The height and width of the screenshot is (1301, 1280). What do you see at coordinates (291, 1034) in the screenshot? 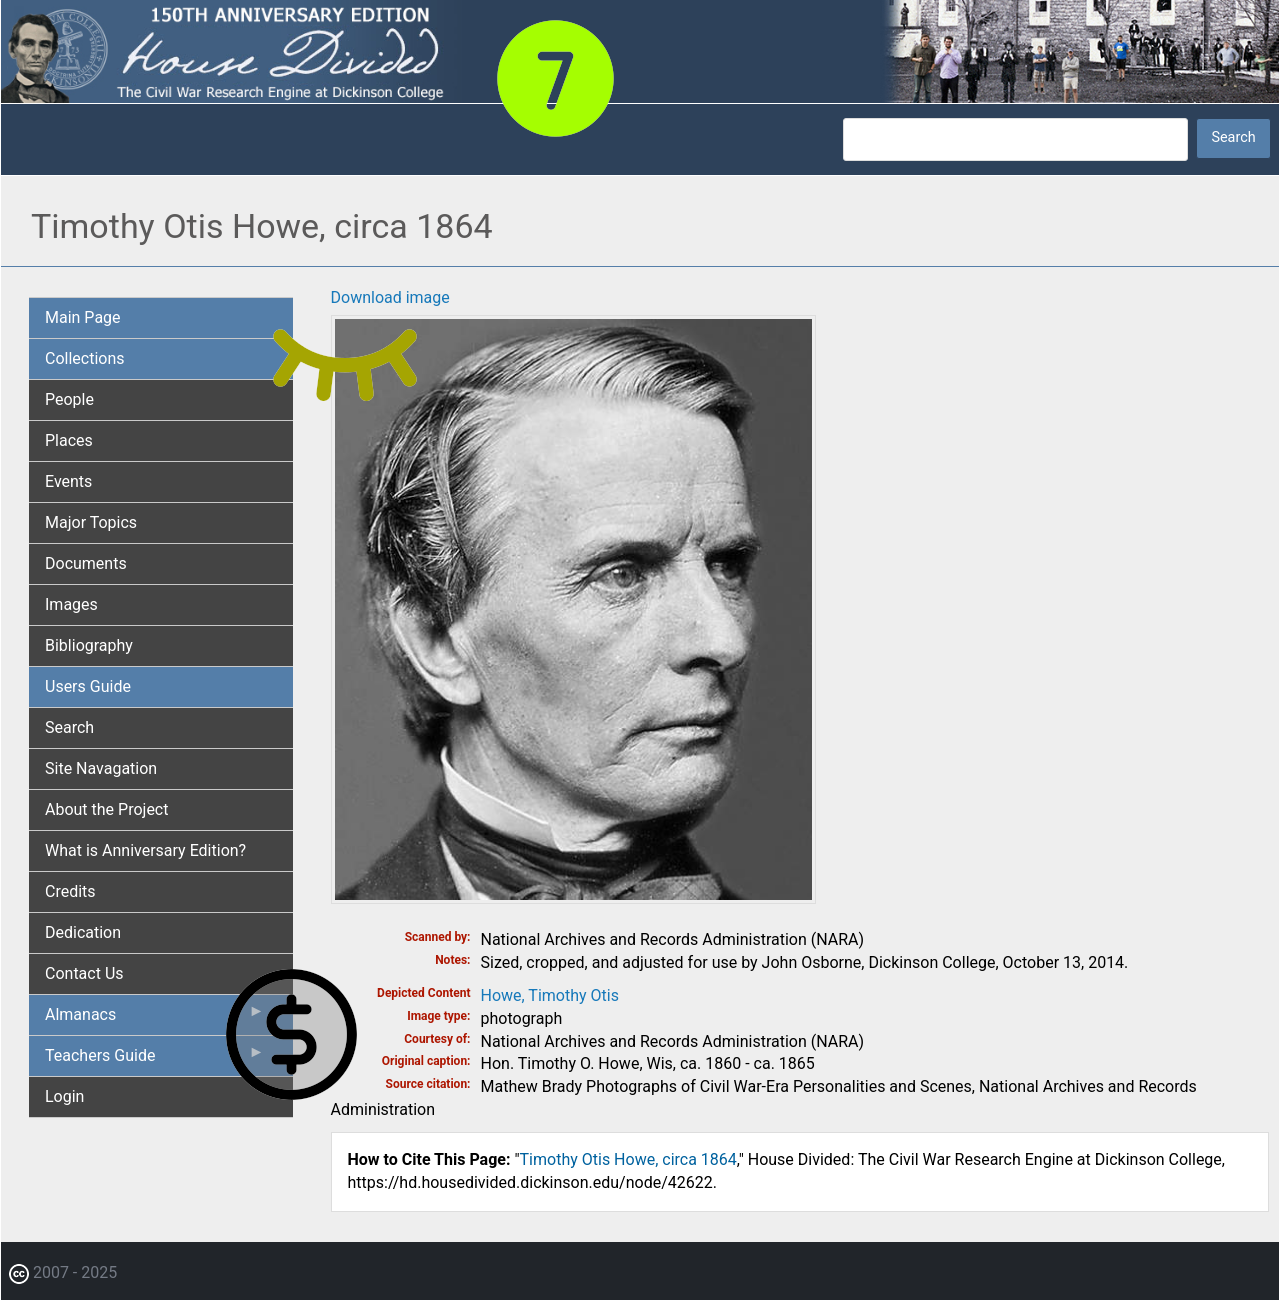
I see `view account balance or financial summary` at bounding box center [291, 1034].